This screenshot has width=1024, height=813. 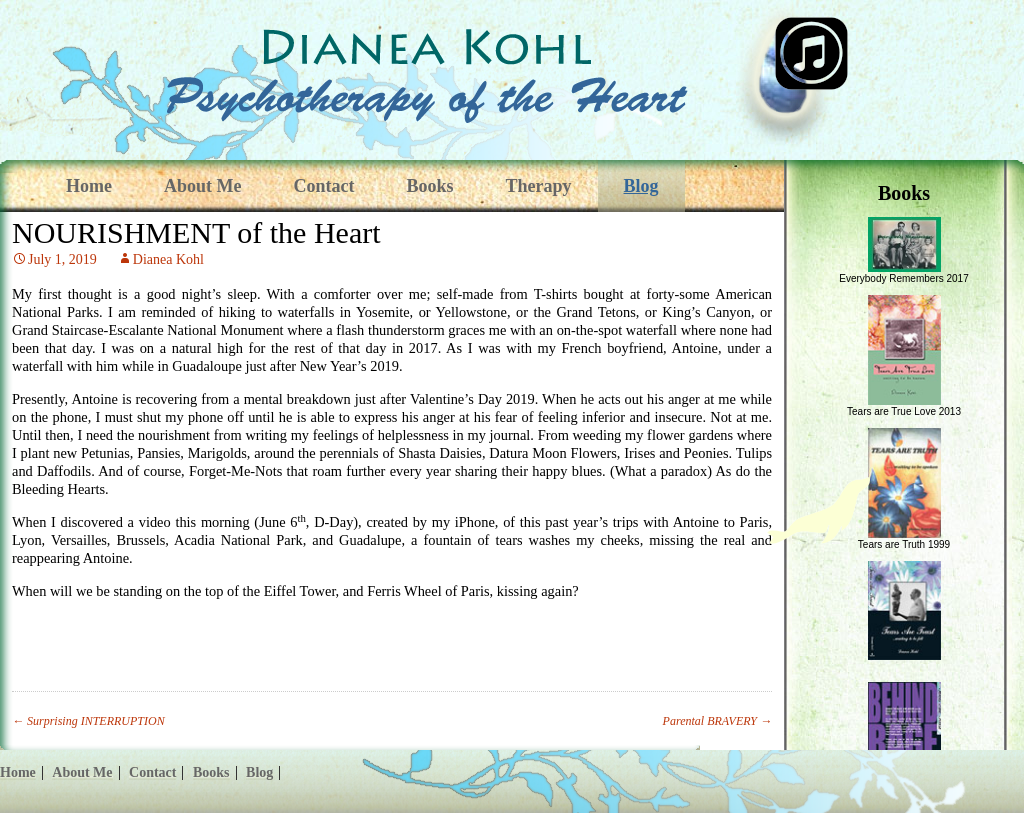 I want to click on mariadb database service, so click(x=818, y=510).